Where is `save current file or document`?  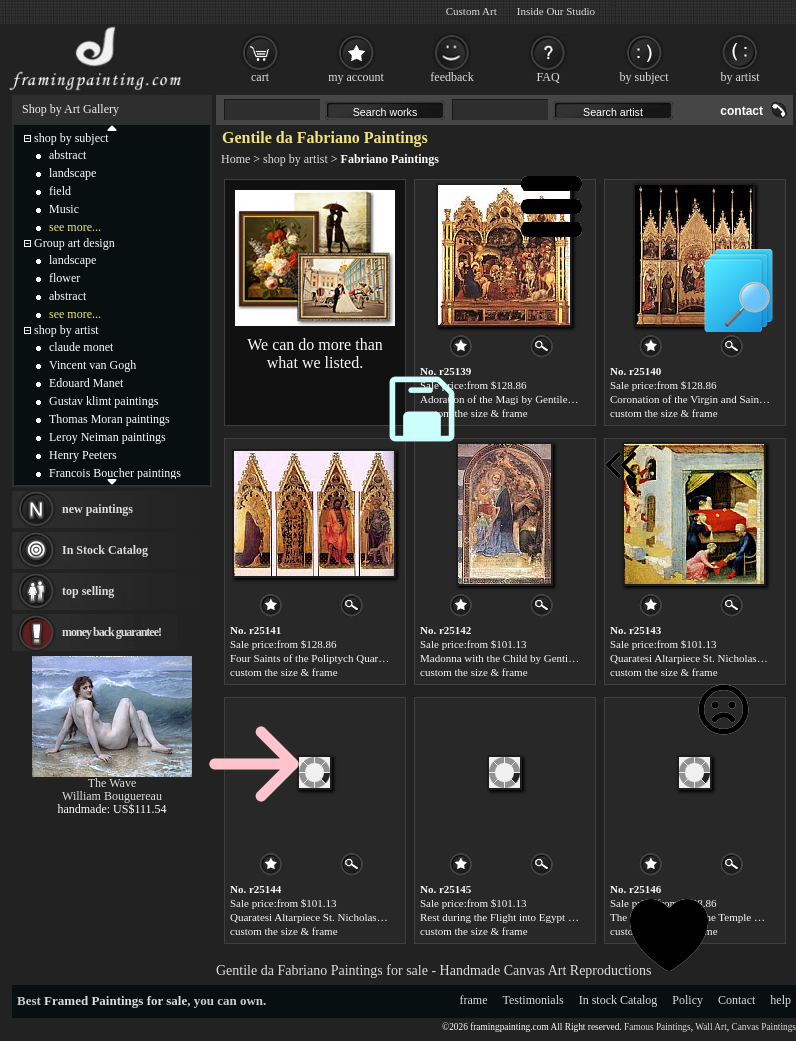
save current file or document is located at coordinates (422, 409).